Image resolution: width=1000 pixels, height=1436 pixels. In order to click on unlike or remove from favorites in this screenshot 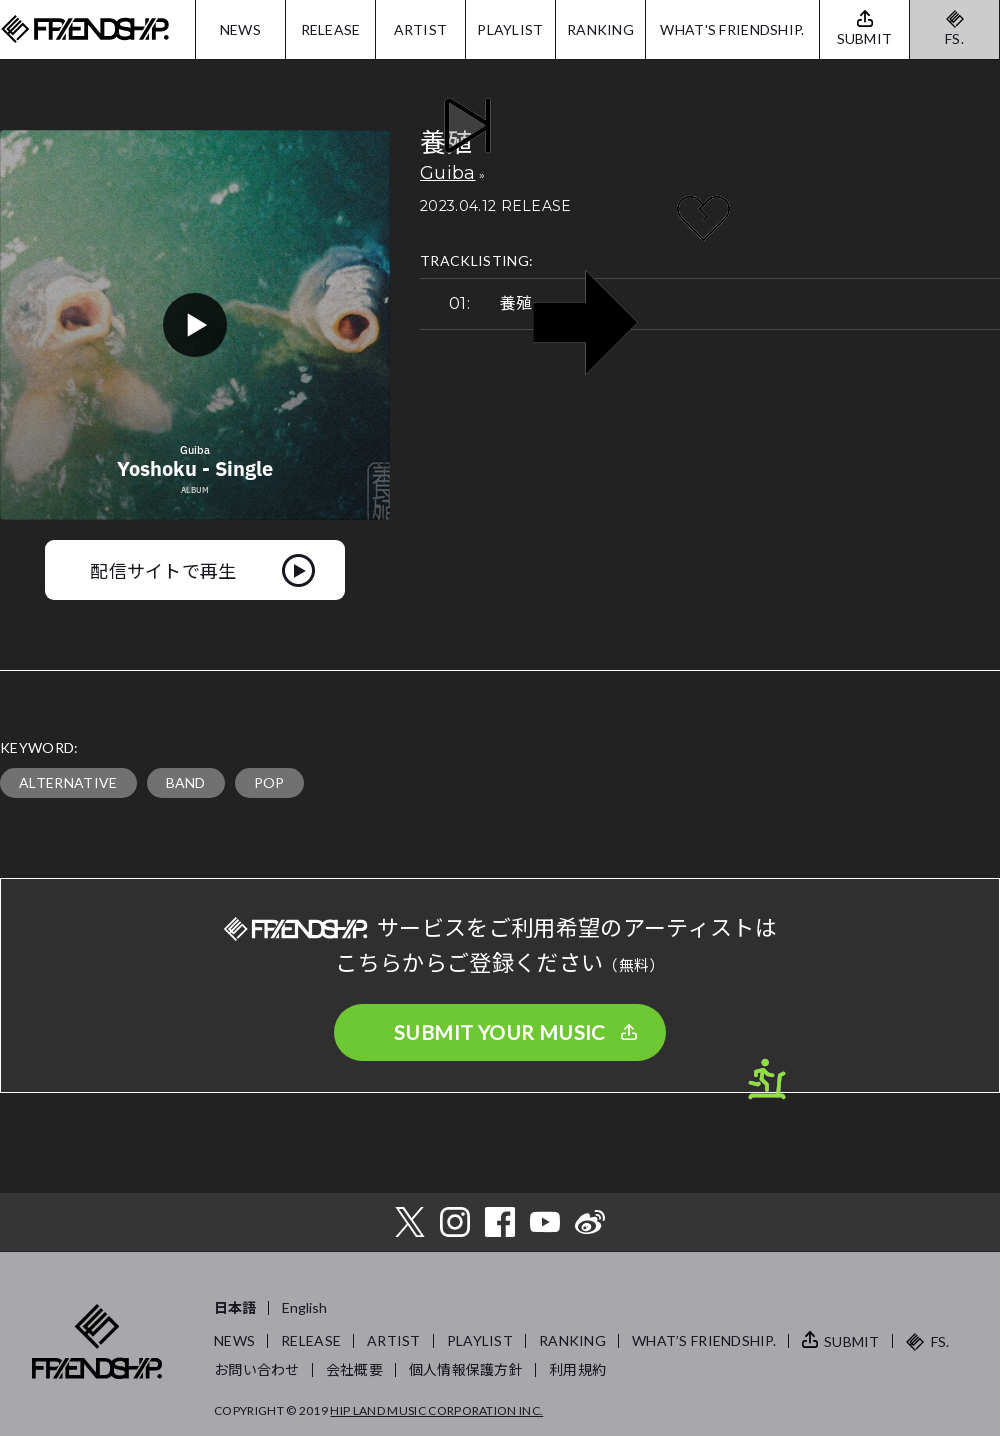, I will do `click(703, 216)`.